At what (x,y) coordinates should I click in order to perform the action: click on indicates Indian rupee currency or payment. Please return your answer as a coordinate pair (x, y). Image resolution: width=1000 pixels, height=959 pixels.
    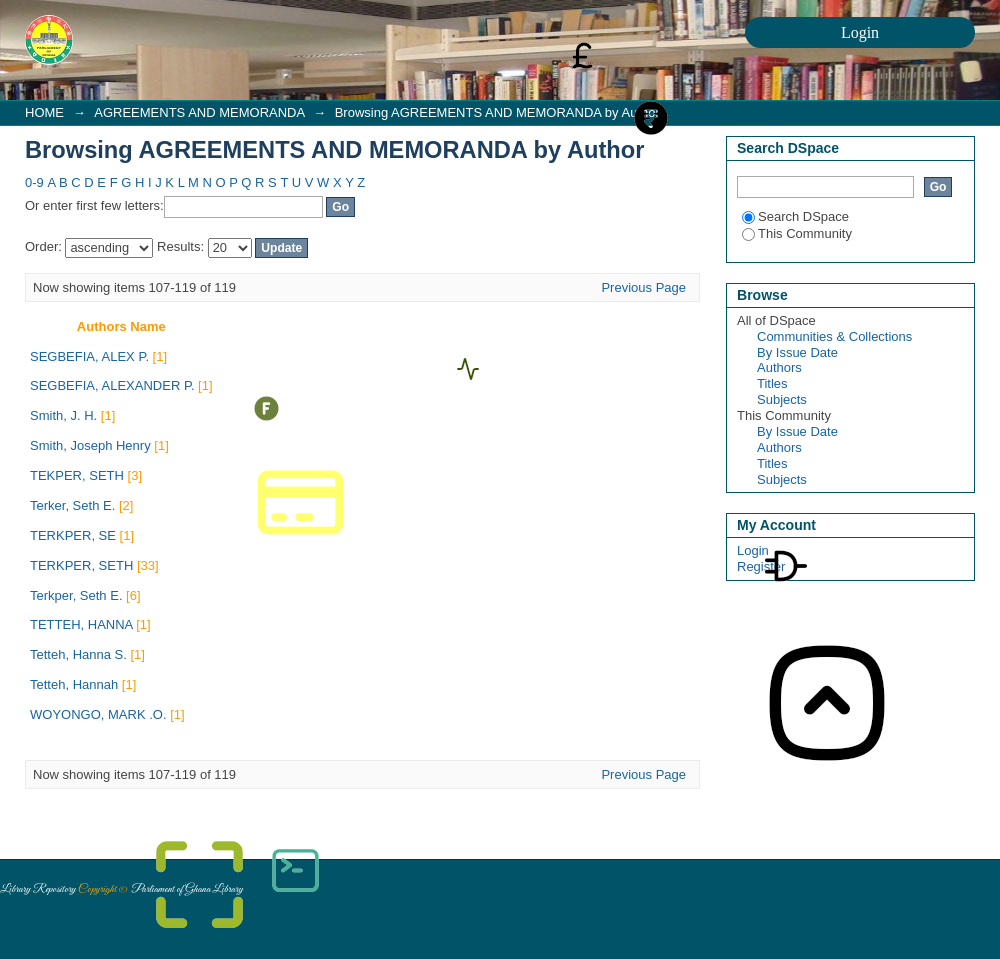
    Looking at the image, I should click on (651, 118).